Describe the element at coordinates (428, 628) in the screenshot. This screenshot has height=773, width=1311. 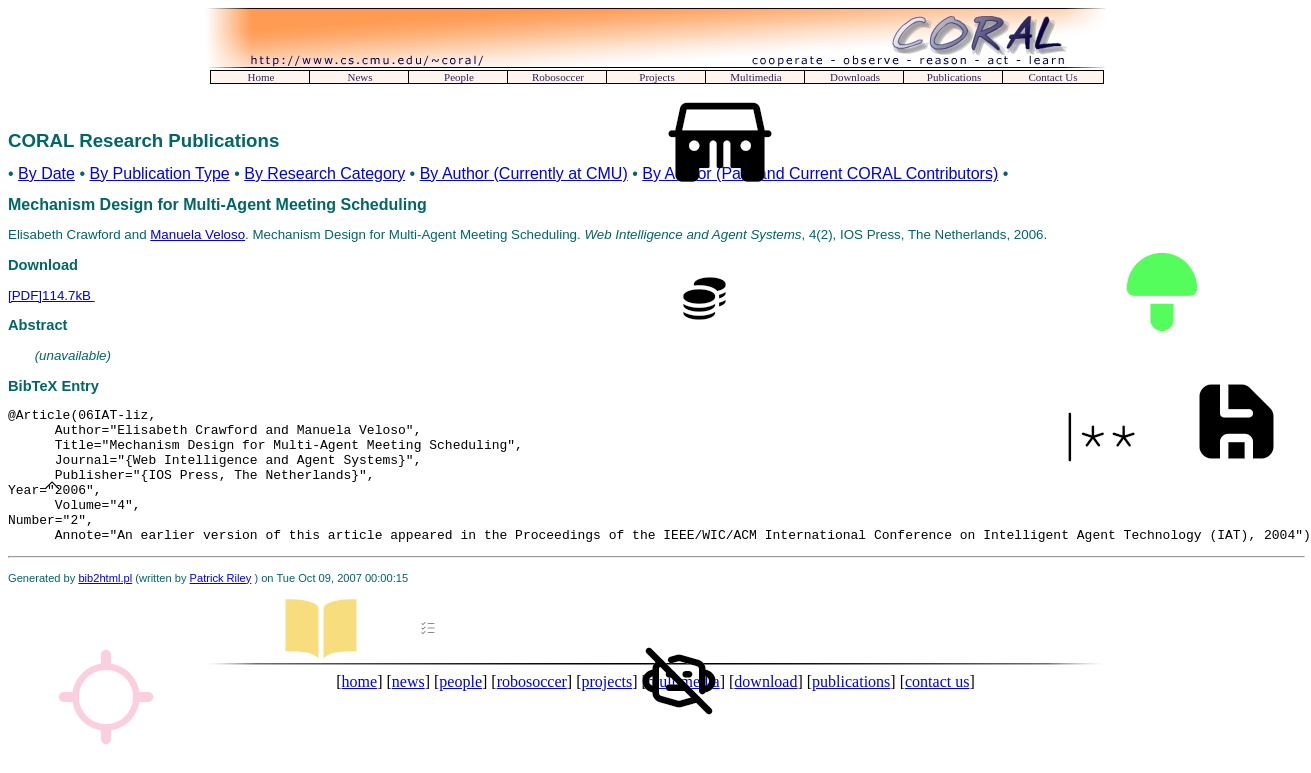
I see `view completed tasks or checklist` at that location.